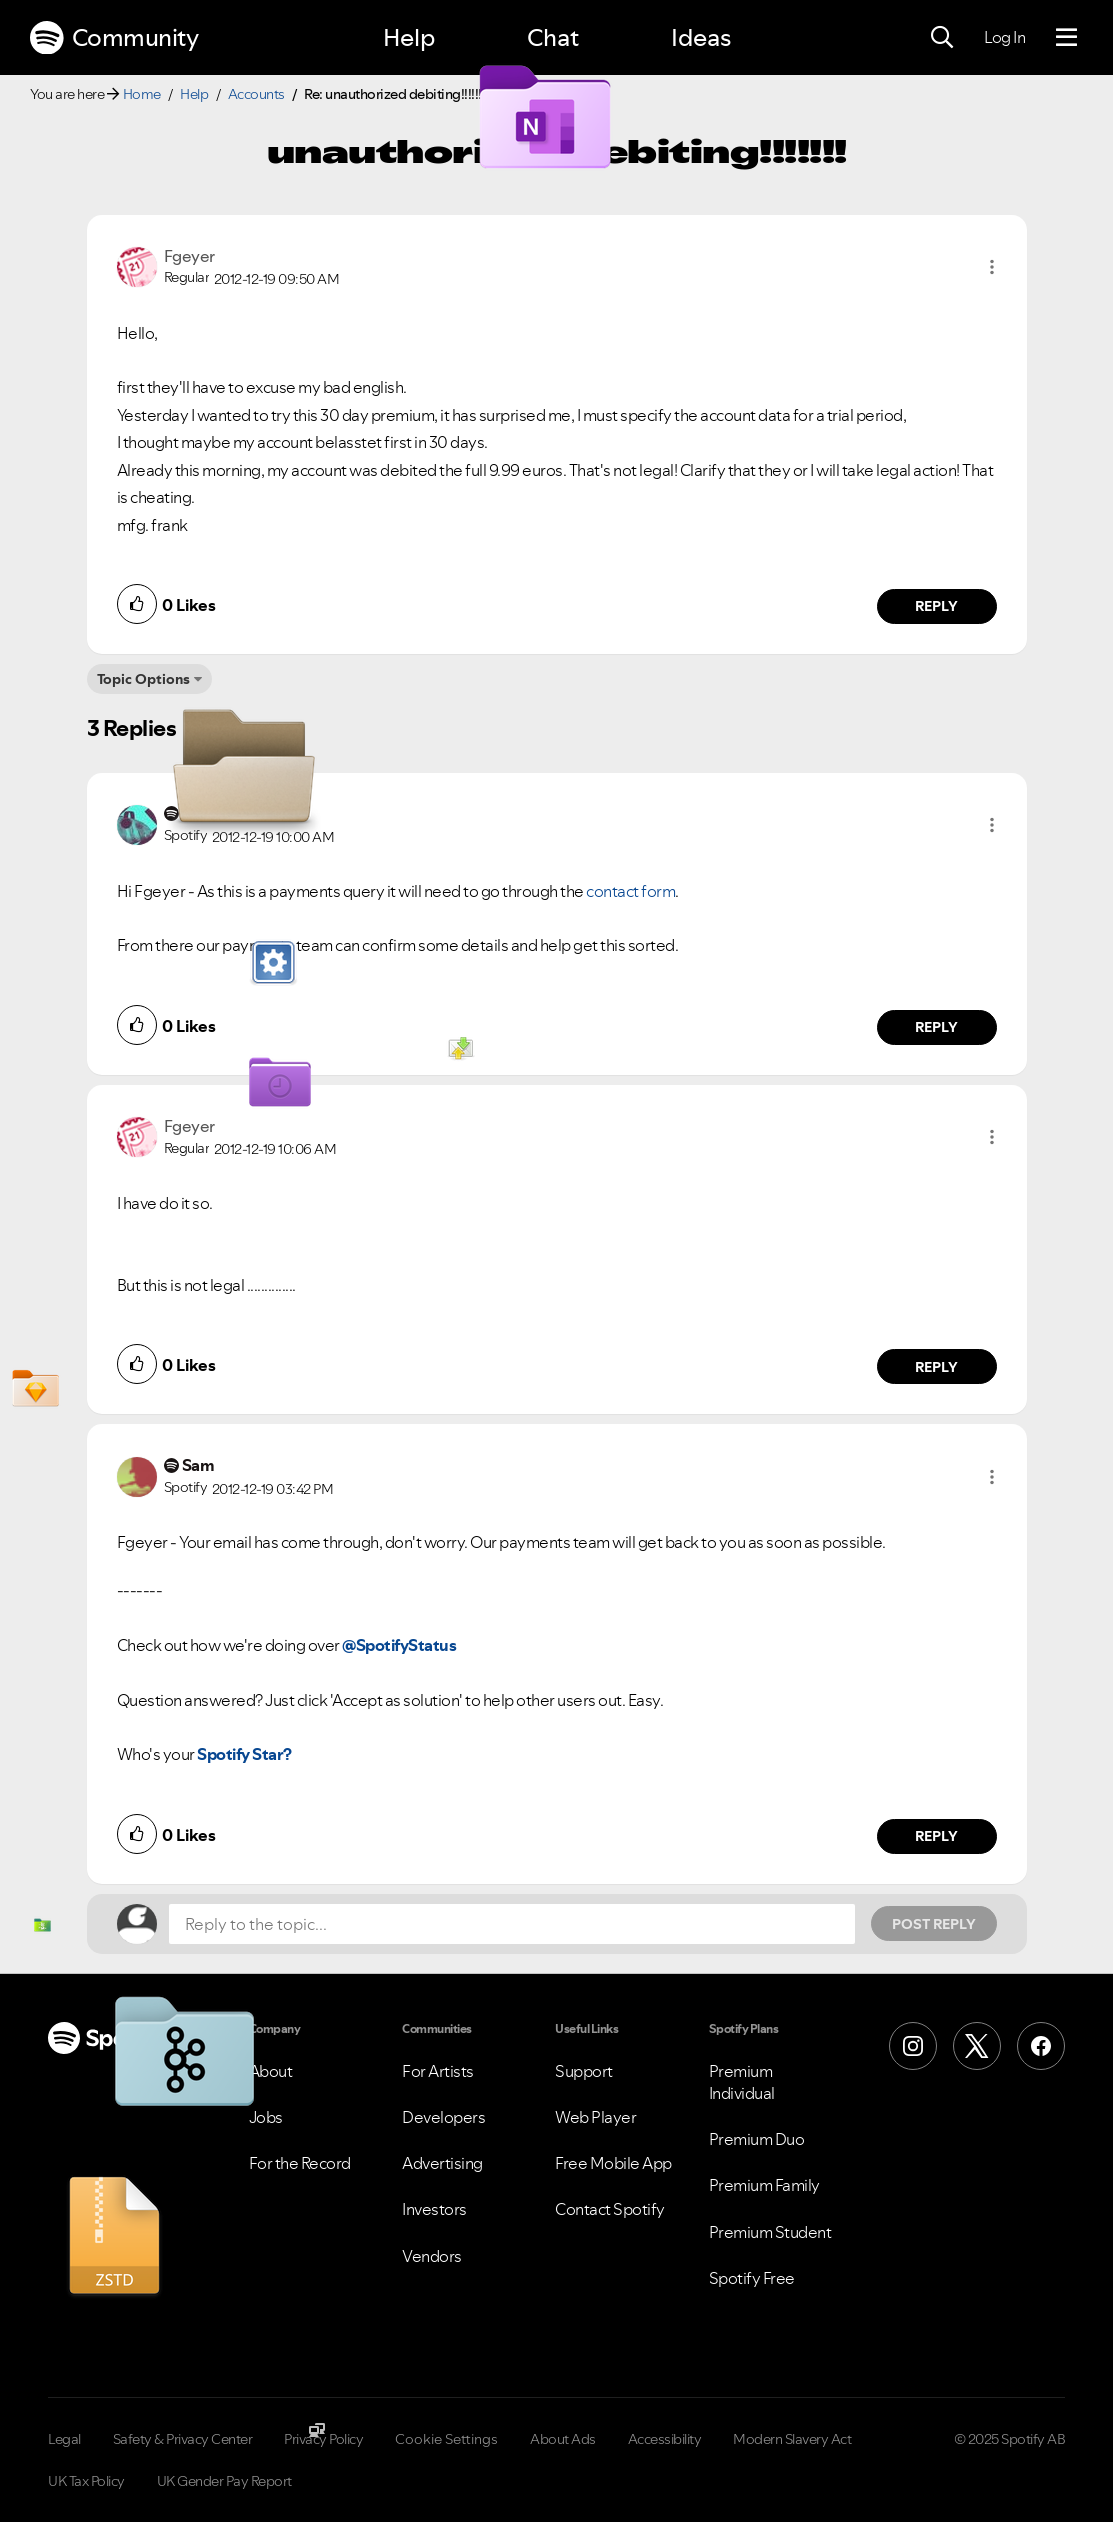 This screenshot has width=1113, height=2522. What do you see at coordinates (184, 2055) in the screenshot?
I see `folder containing apache kafka configuration files` at bounding box center [184, 2055].